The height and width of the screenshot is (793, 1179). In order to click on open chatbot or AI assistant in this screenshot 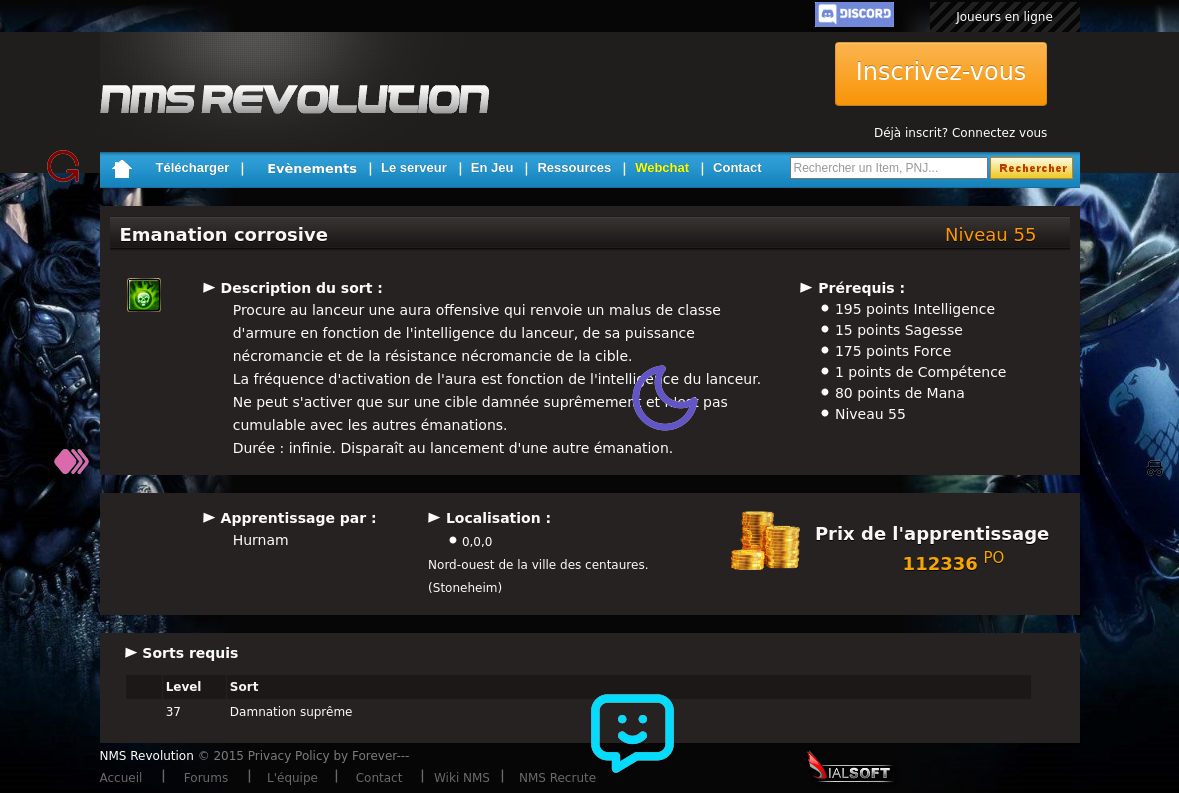, I will do `click(632, 731)`.